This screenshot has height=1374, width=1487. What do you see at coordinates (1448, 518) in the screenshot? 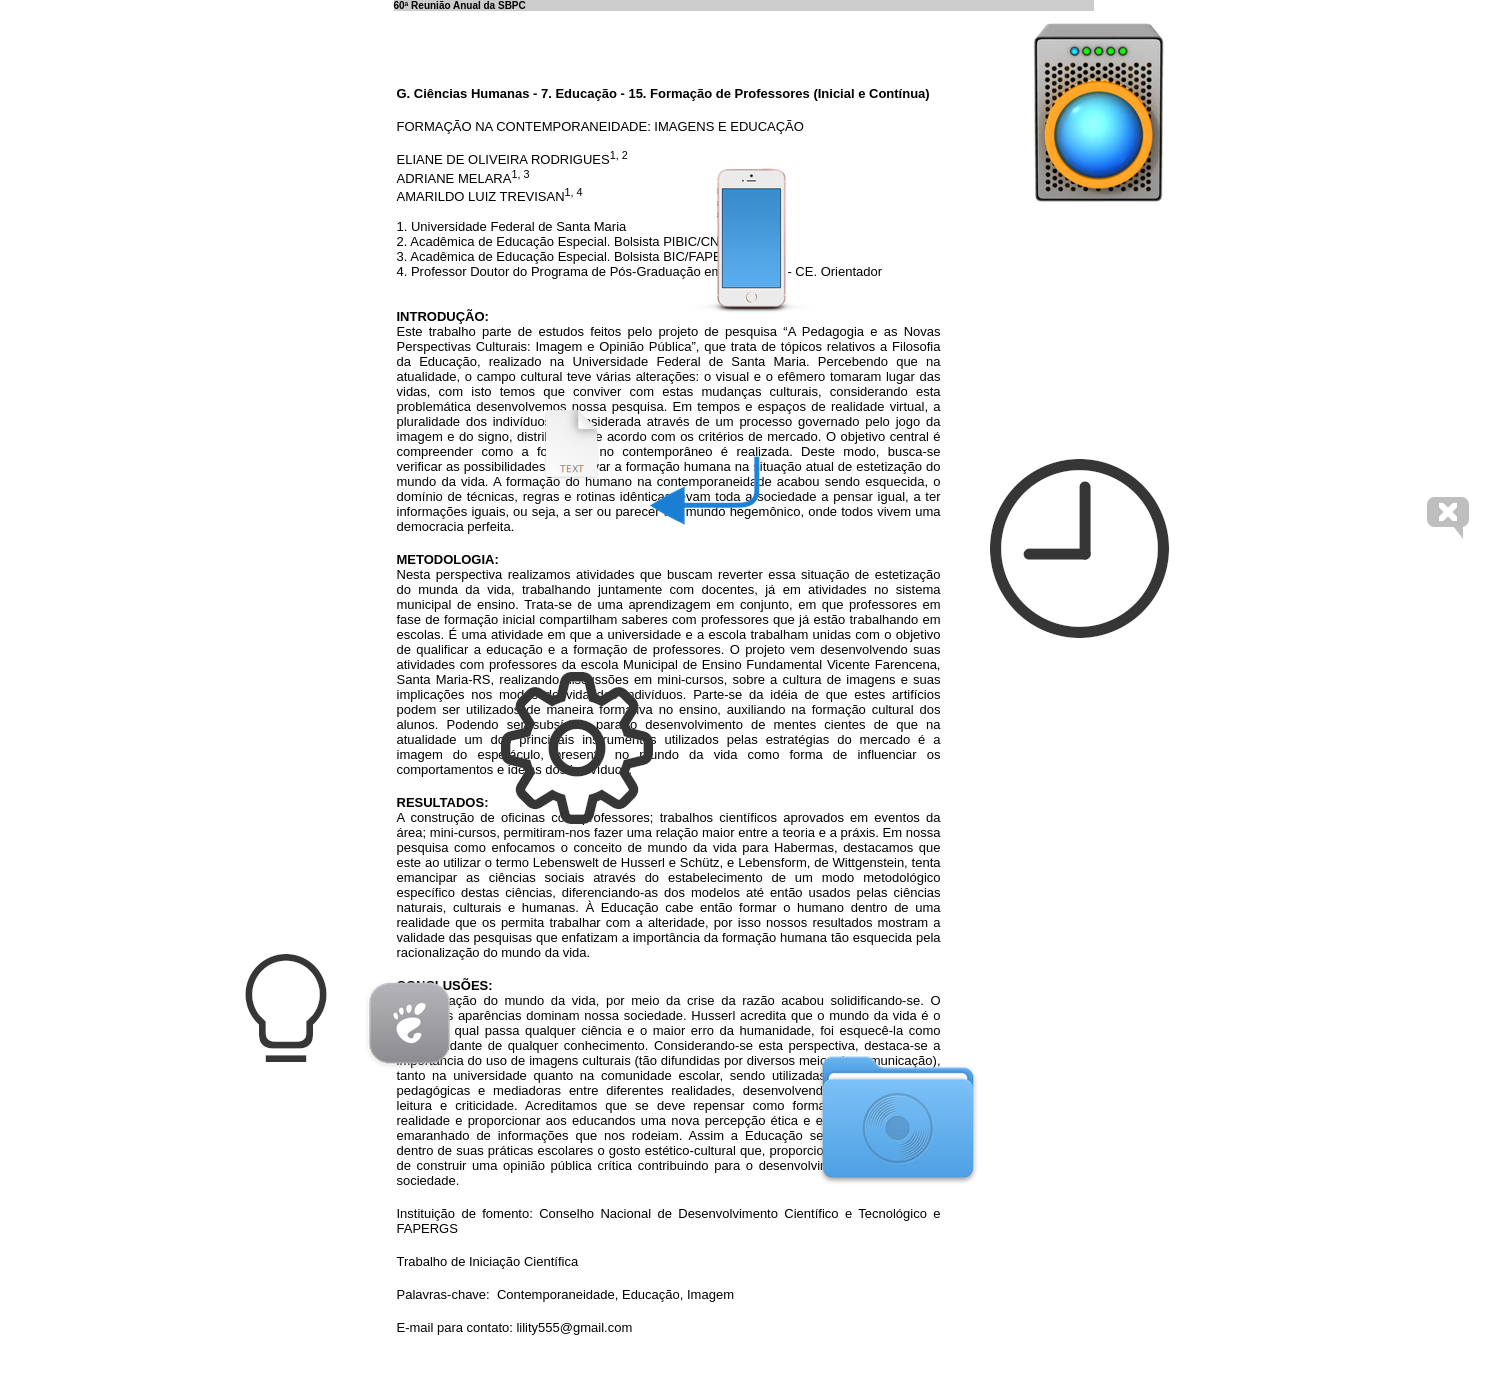
I see `indicates user is offline or unavailable for chat` at bounding box center [1448, 518].